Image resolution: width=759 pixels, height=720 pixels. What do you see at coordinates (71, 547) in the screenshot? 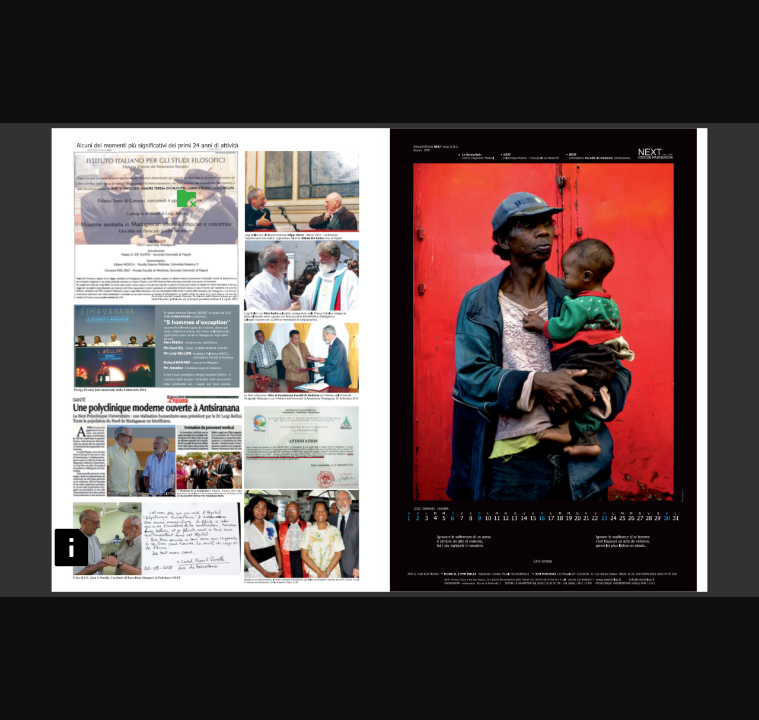
I see `view file details or properties` at bounding box center [71, 547].